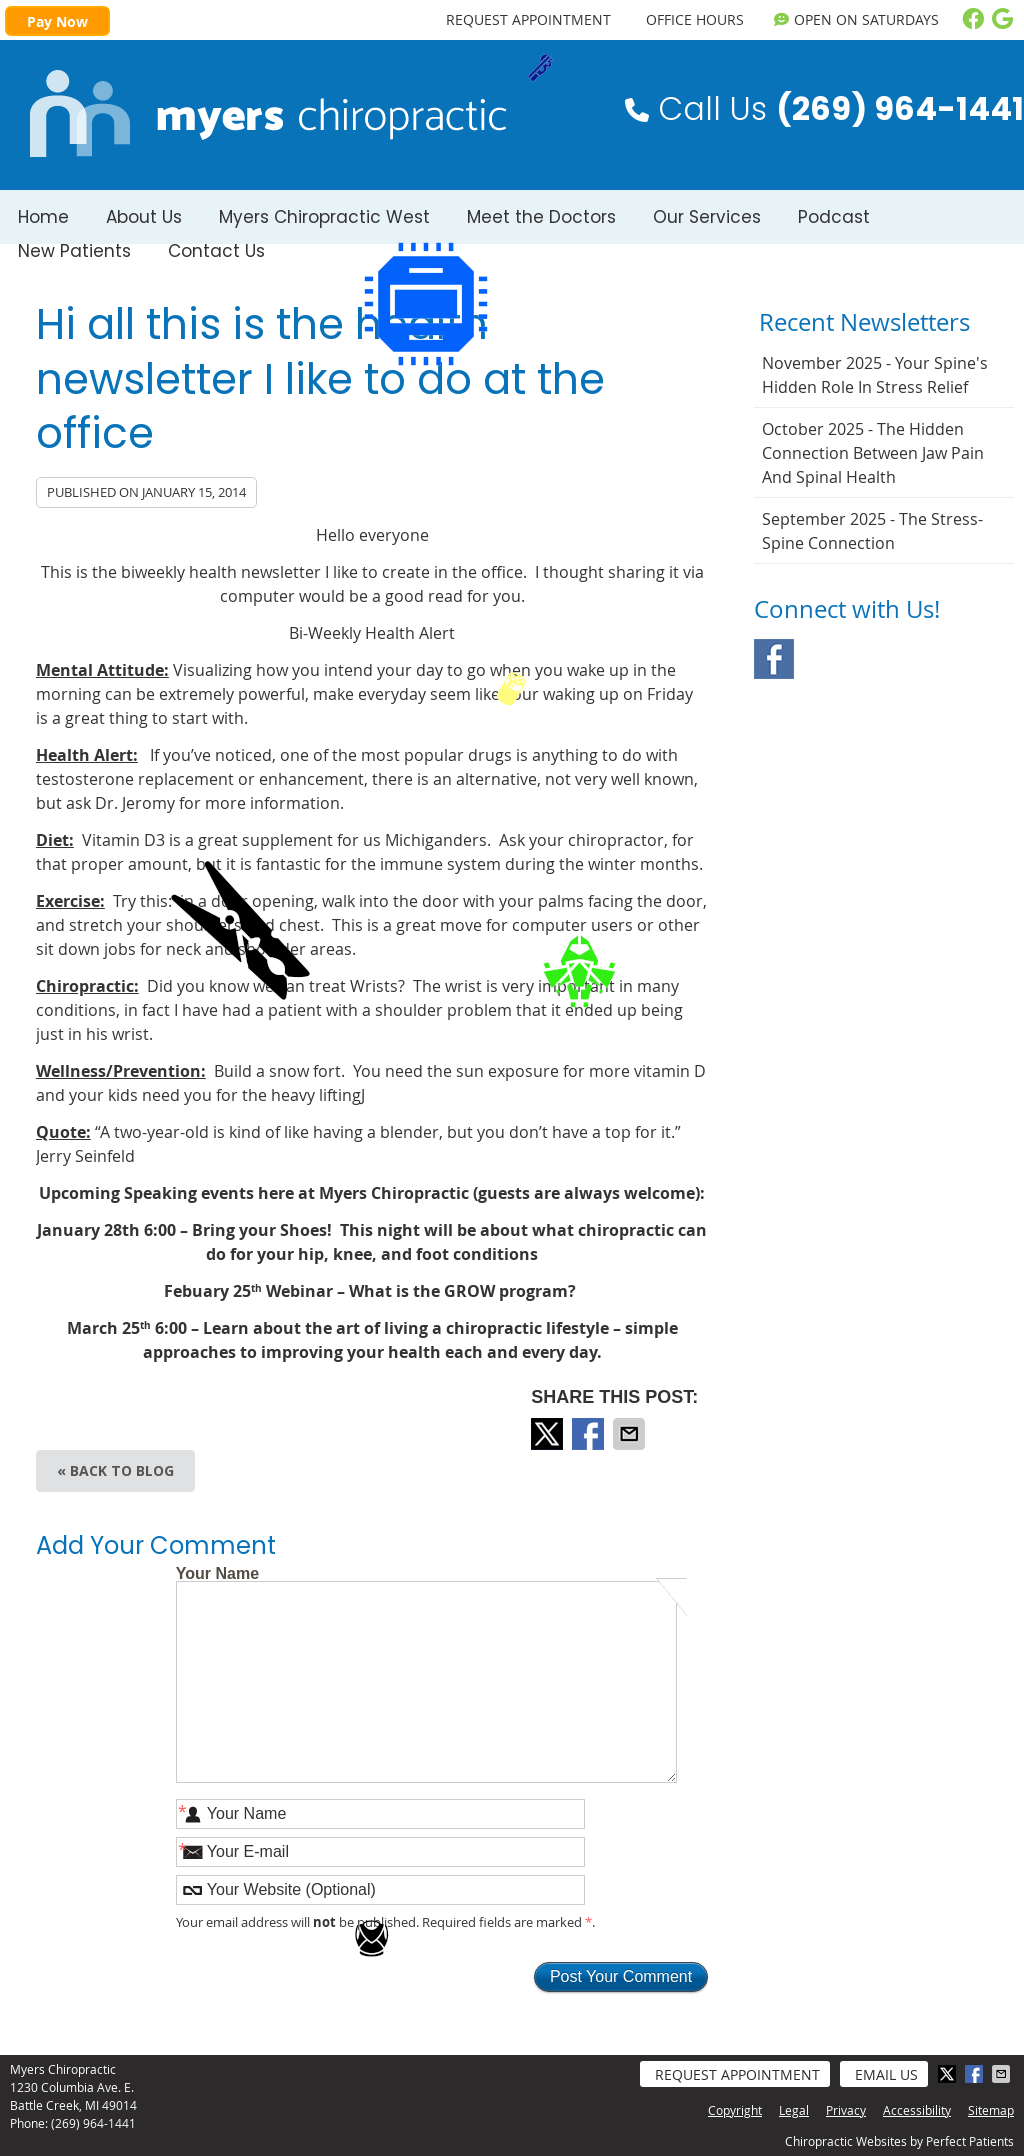 The height and width of the screenshot is (2156, 1024). What do you see at coordinates (511, 689) in the screenshot?
I see `add seasoning or flavor options` at bounding box center [511, 689].